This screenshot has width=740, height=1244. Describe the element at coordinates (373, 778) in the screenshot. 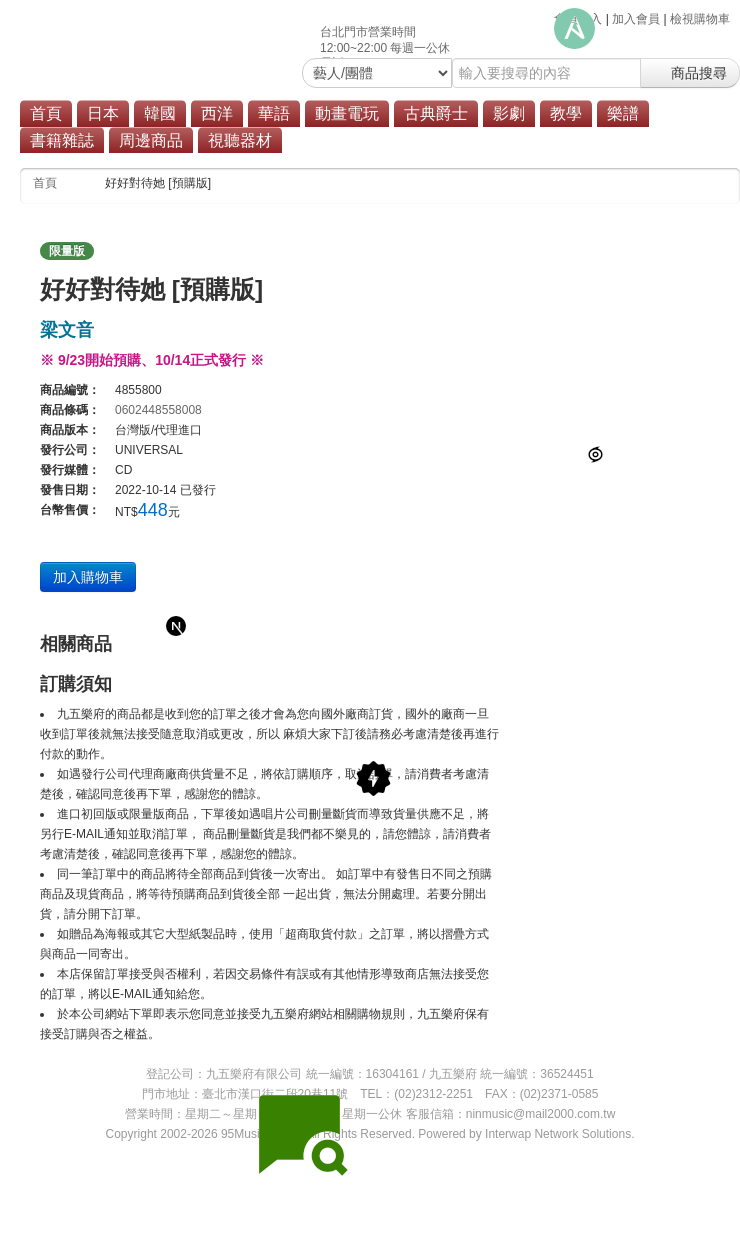

I see `open the fueler app` at that location.